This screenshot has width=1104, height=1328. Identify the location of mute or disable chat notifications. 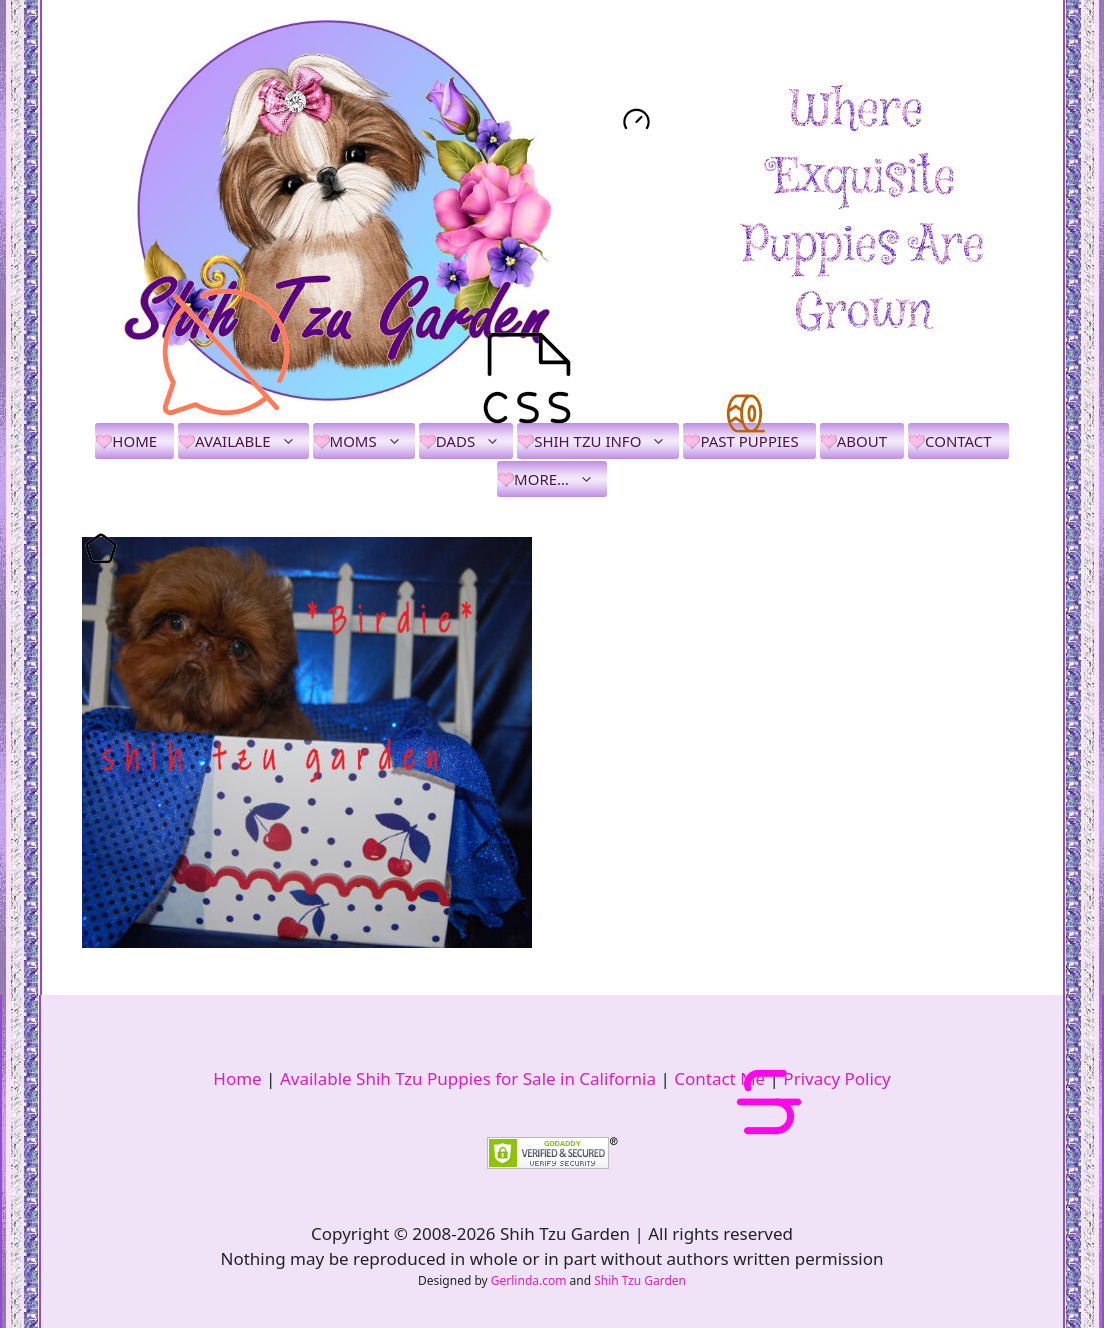
(226, 352).